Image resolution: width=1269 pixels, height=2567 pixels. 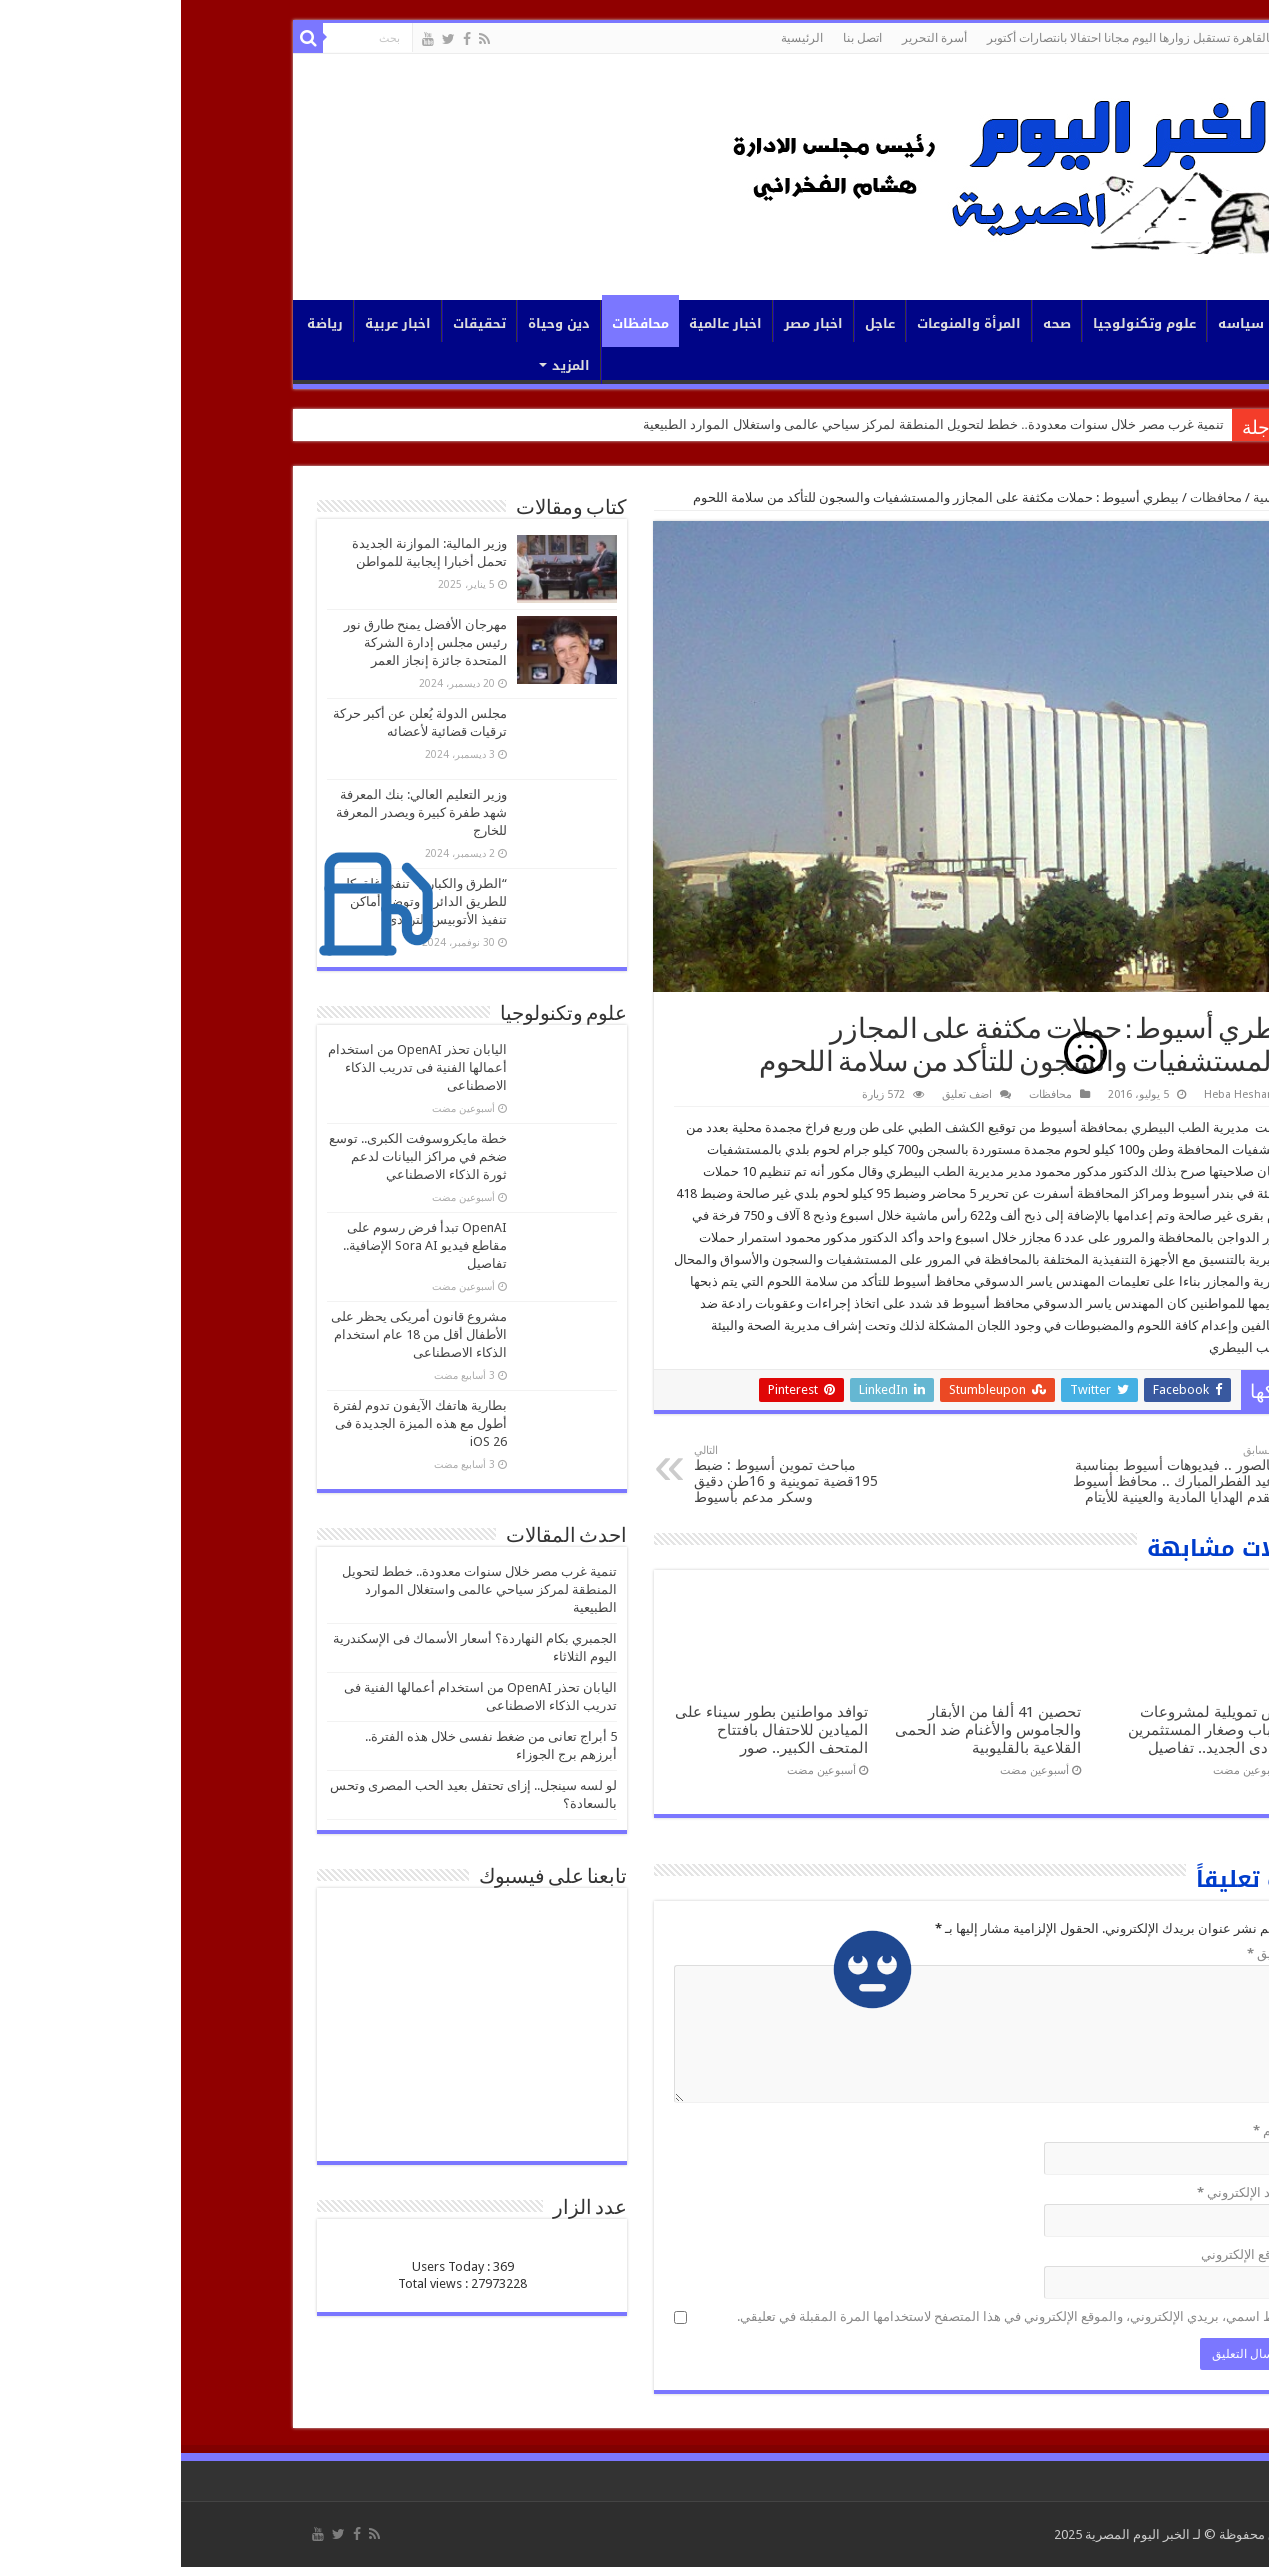 What do you see at coordinates (1085, 1052) in the screenshot?
I see `submit negative feedback or rating` at bounding box center [1085, 1052].